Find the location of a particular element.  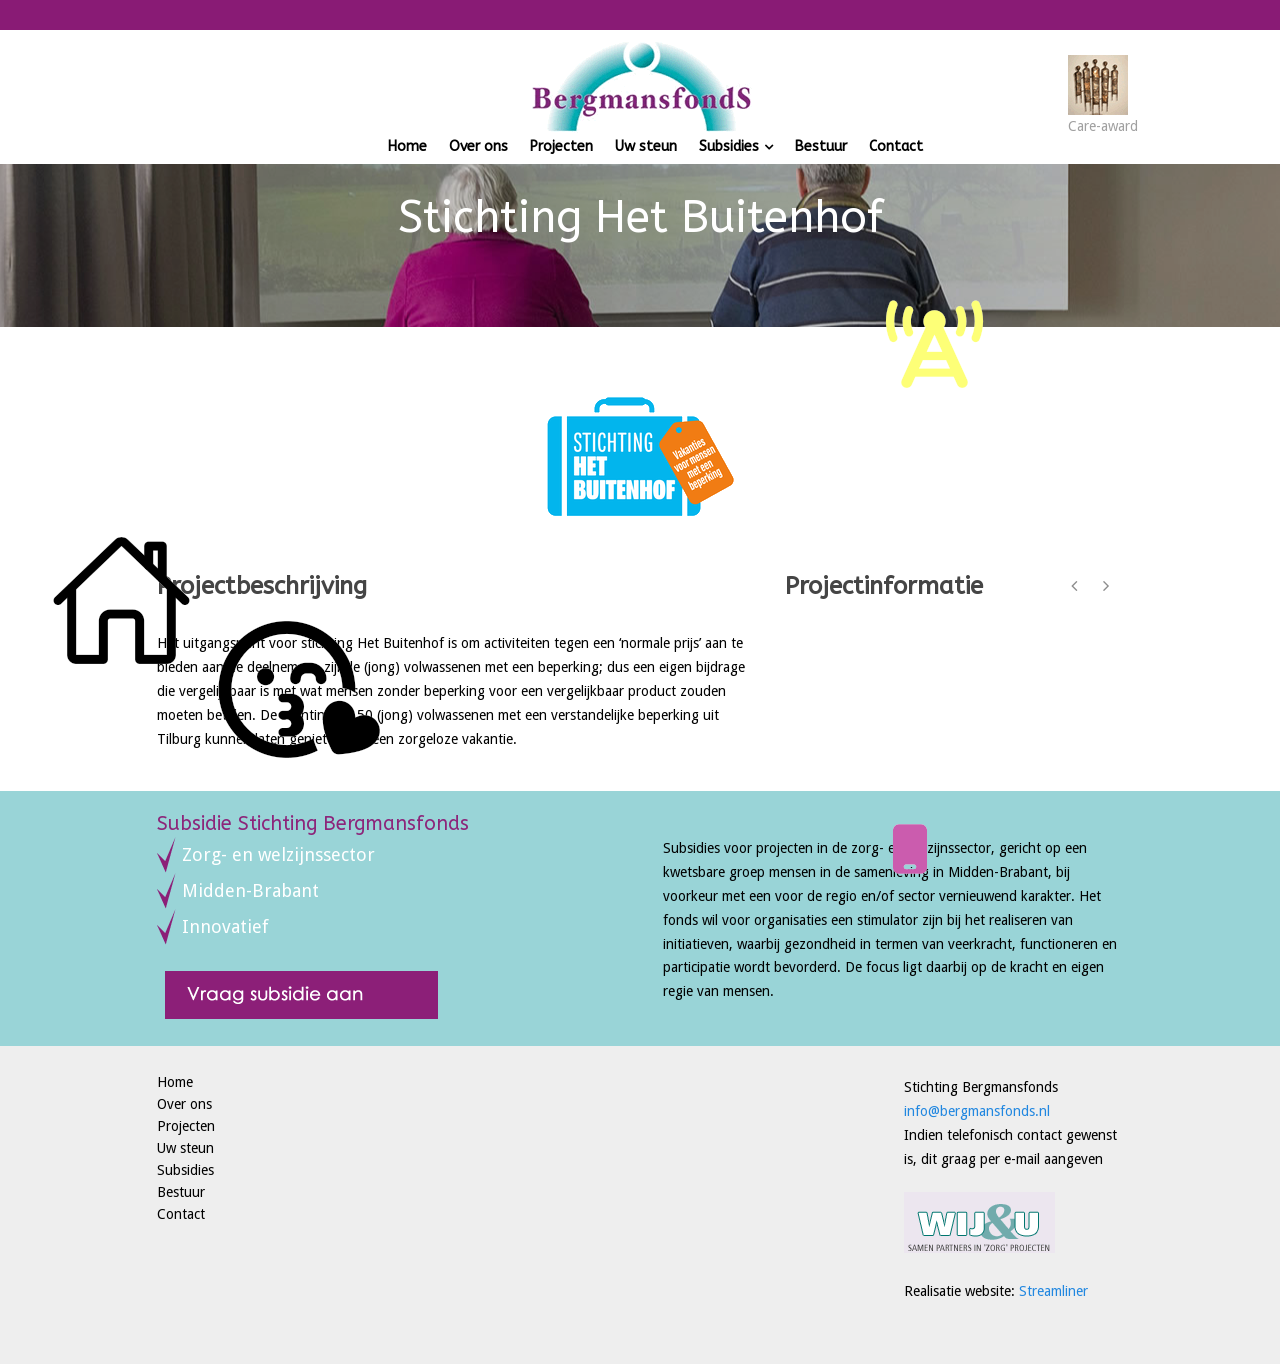

add a kiss or love reaction to a message is located at coordinates (295, 689).